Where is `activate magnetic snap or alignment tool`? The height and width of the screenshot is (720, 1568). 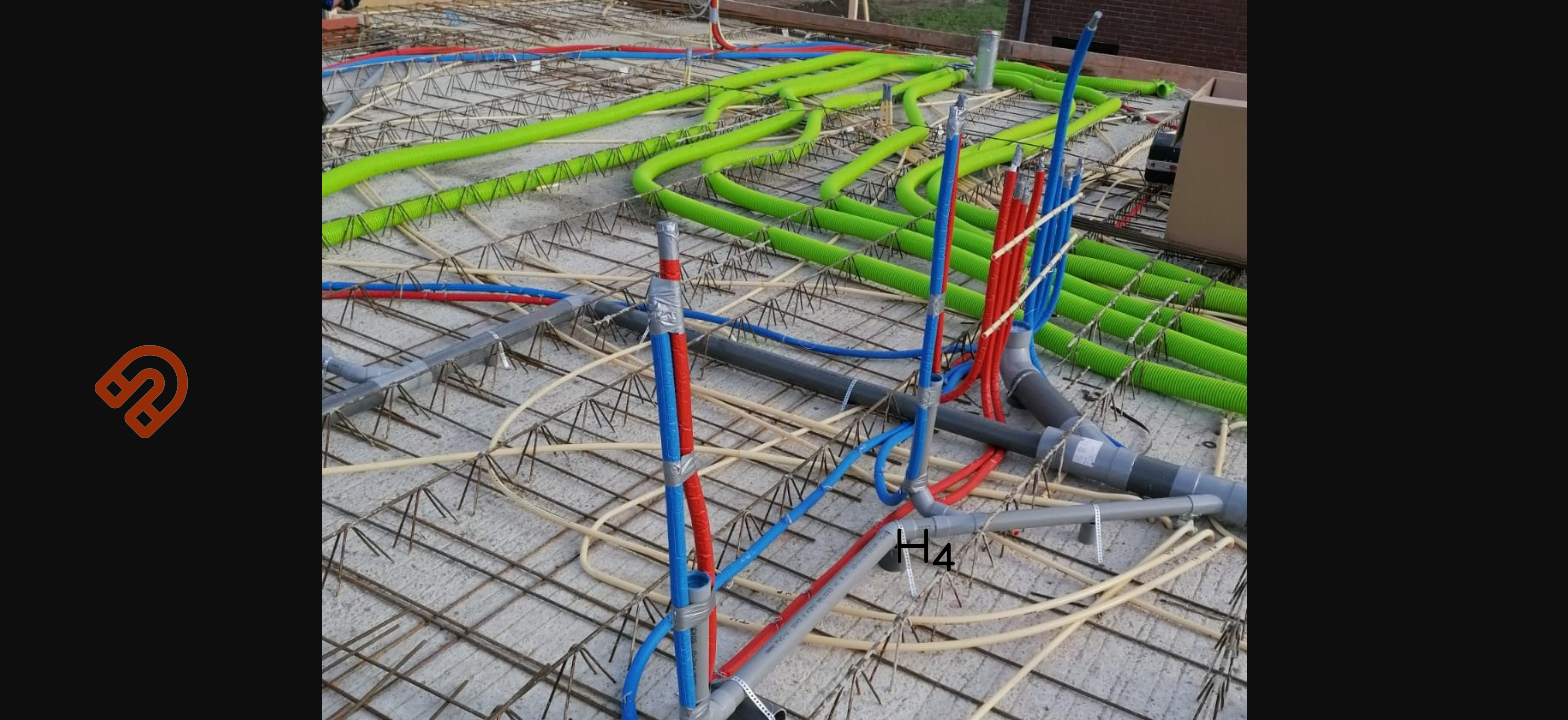
activate magnetic snap or alignment tool is located at coordinates (143, 390).